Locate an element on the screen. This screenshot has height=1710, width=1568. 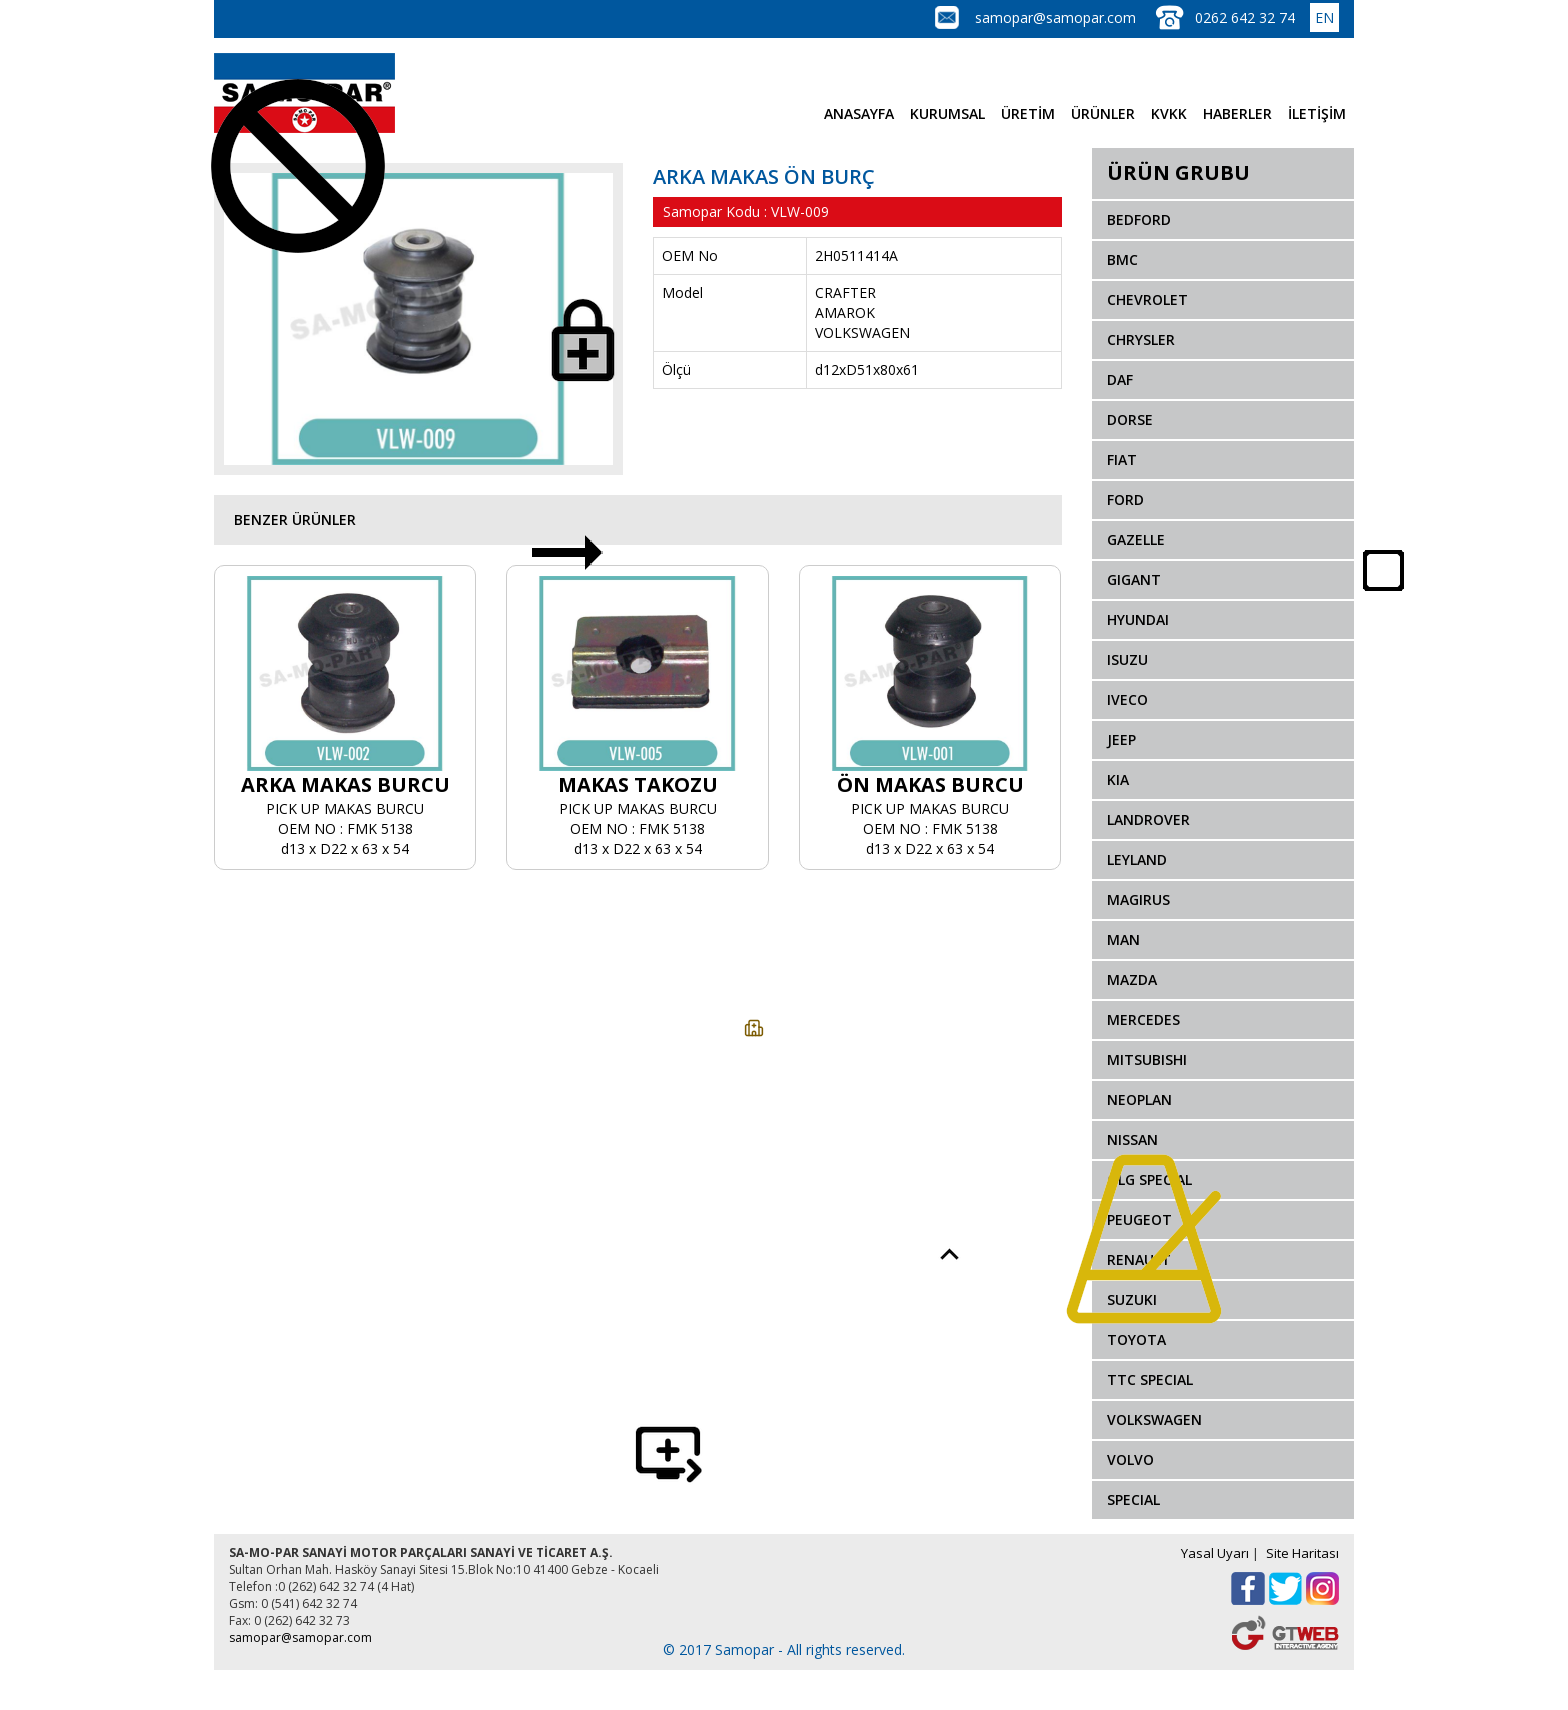
add current item to play next in queue is located at coordinates (668, 1453).